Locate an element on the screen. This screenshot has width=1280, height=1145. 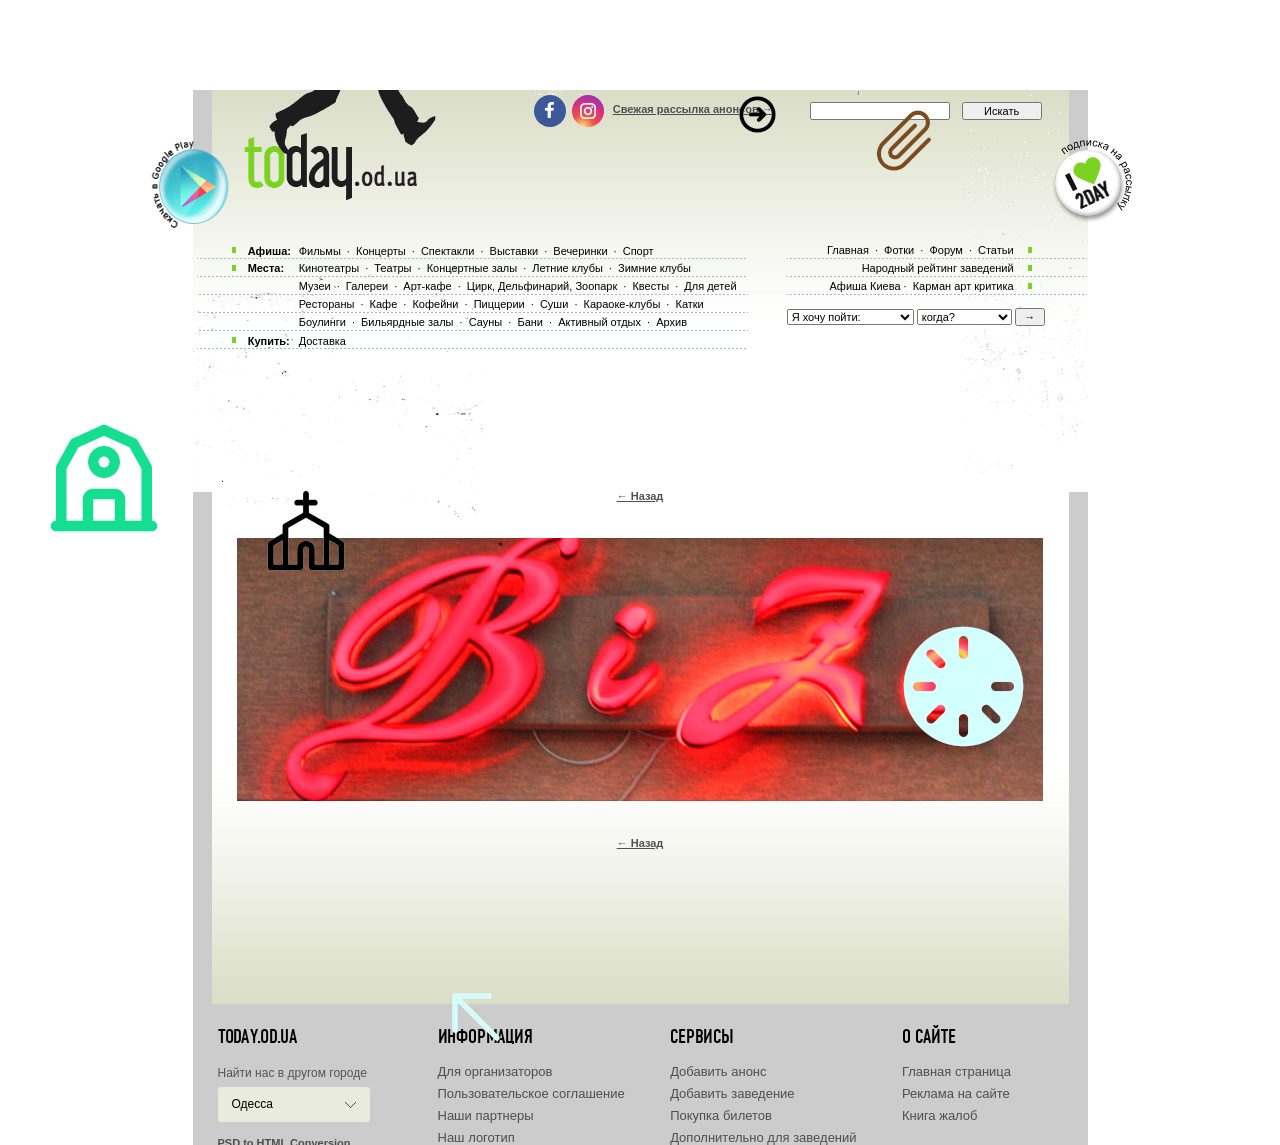
view cottage or cabin rental listings is located at coordinates (104, 478).